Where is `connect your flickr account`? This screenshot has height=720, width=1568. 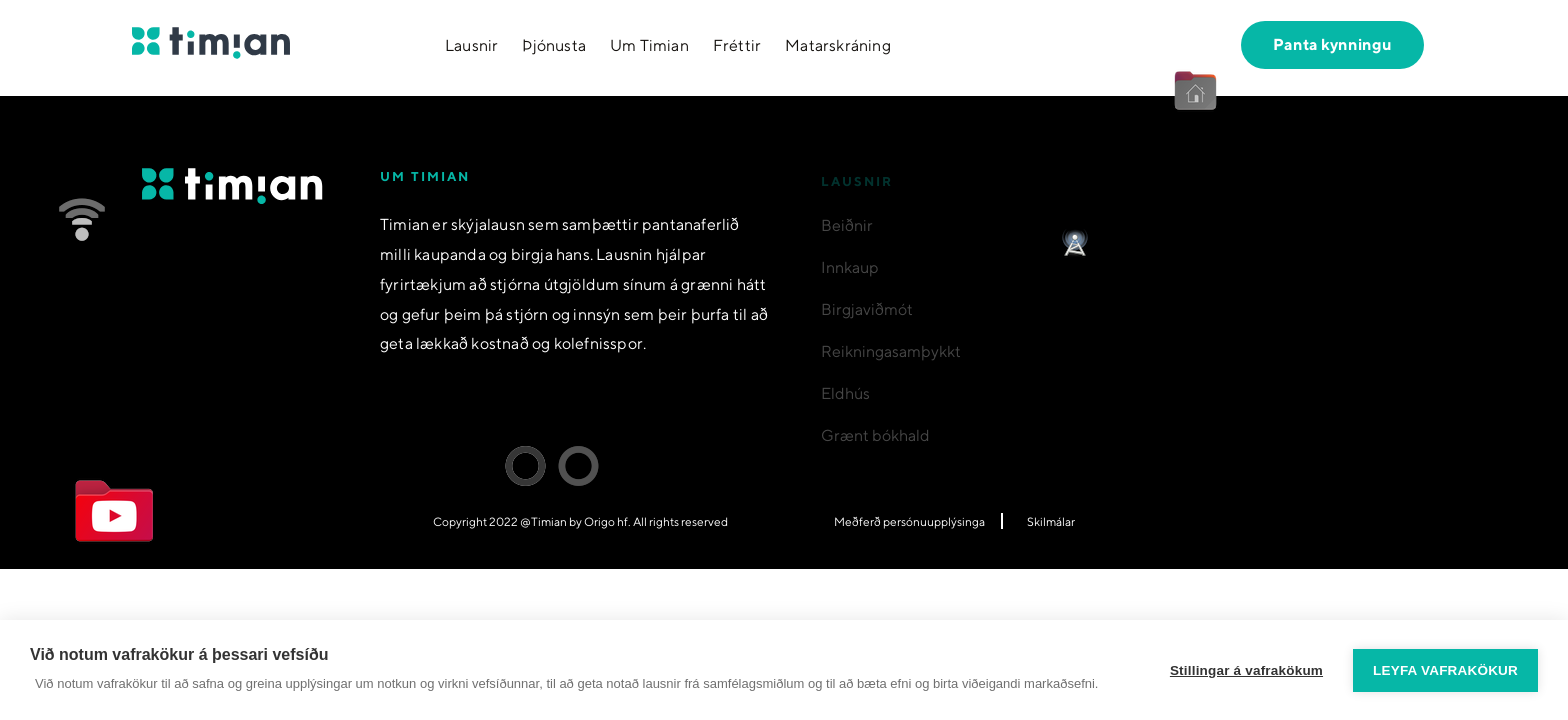
connect your flickr account is located at coordinates (552, 466).